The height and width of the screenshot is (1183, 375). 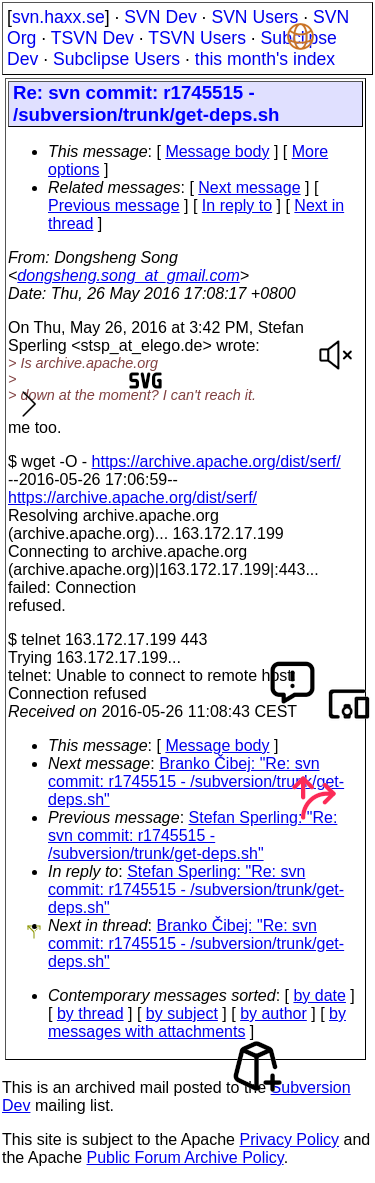 What do you see at coordinates (145, 380) in the screenshot?
I see `indicates an SVG file format` at bounding box center [145, 380].